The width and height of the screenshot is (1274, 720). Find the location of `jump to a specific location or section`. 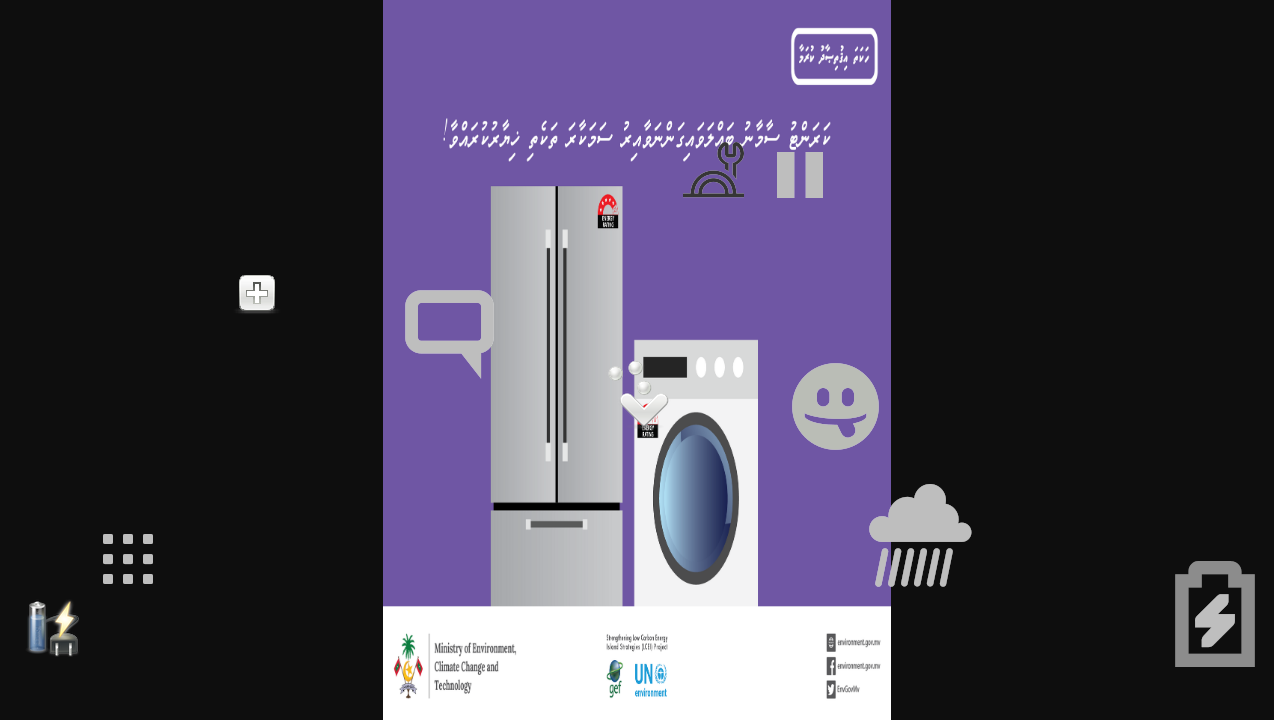

jump to a specific location or section is located at coordinates (638, 393).